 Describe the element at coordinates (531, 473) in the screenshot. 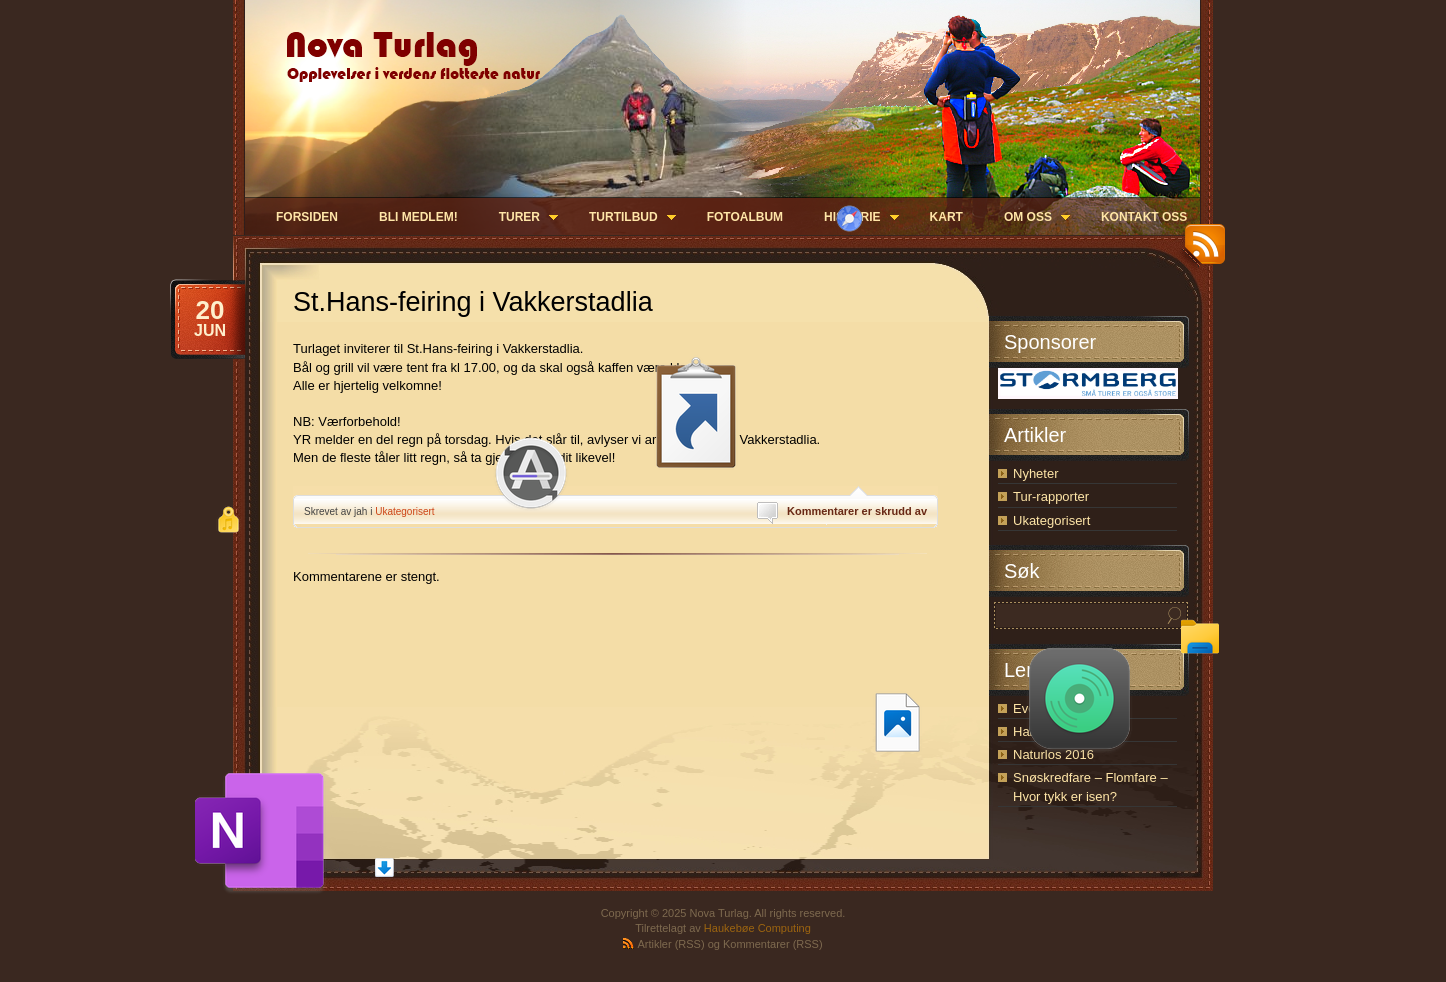

I see `check for available software updates` at that location.